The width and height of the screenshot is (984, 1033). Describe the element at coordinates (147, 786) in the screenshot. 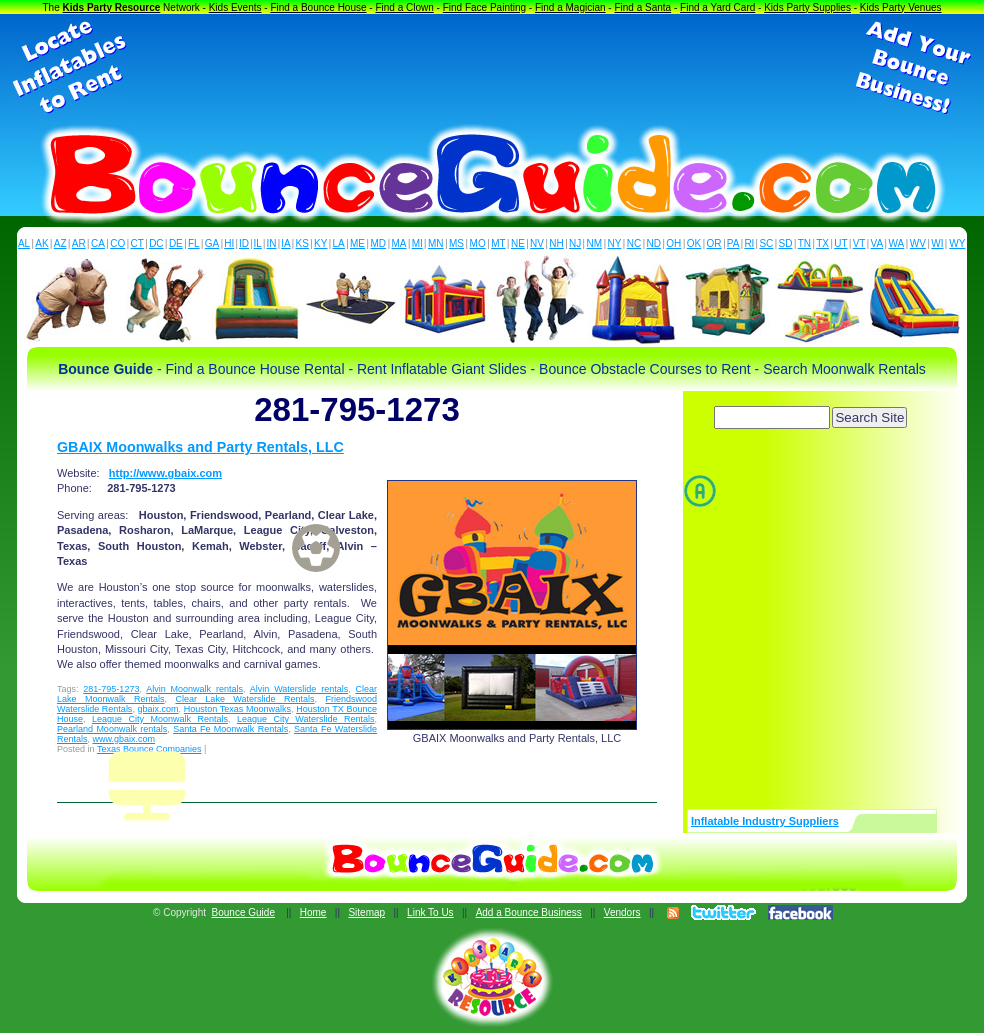

I see `view on desktop display` at that location.